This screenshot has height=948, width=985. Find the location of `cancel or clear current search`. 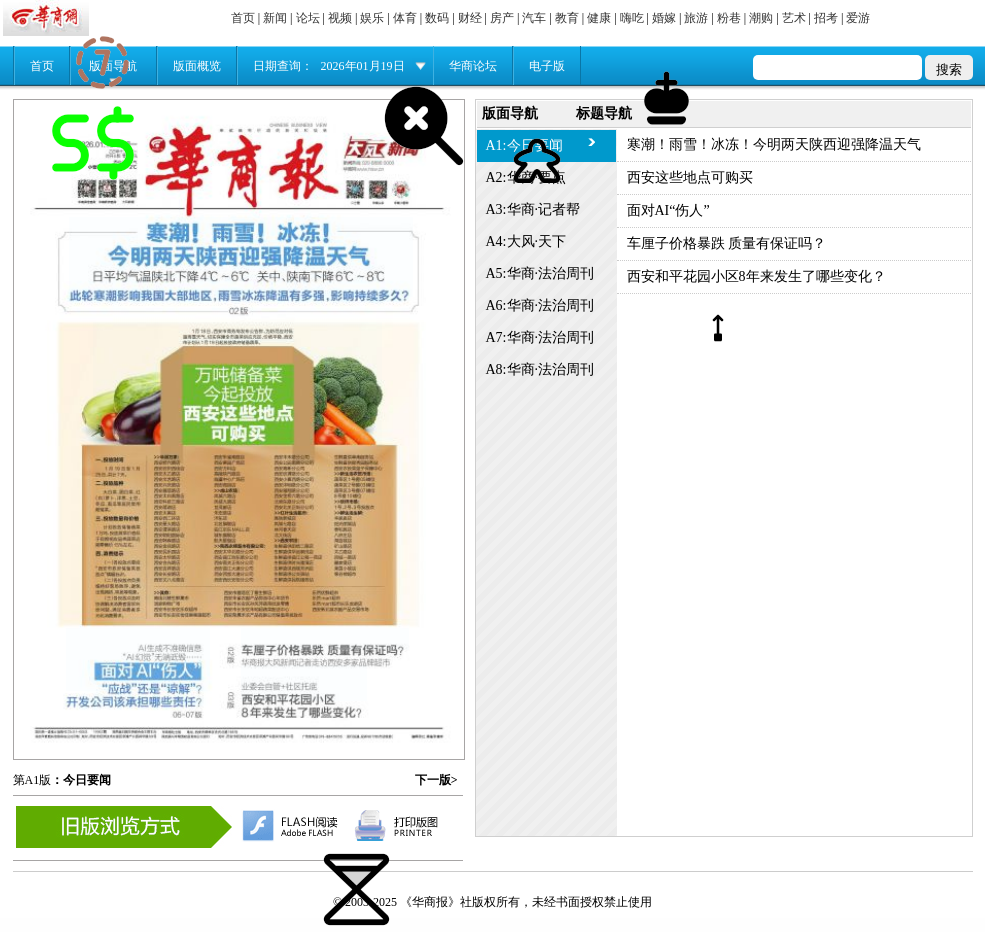

cancel or clear current search is located at coordinates (424, 126).